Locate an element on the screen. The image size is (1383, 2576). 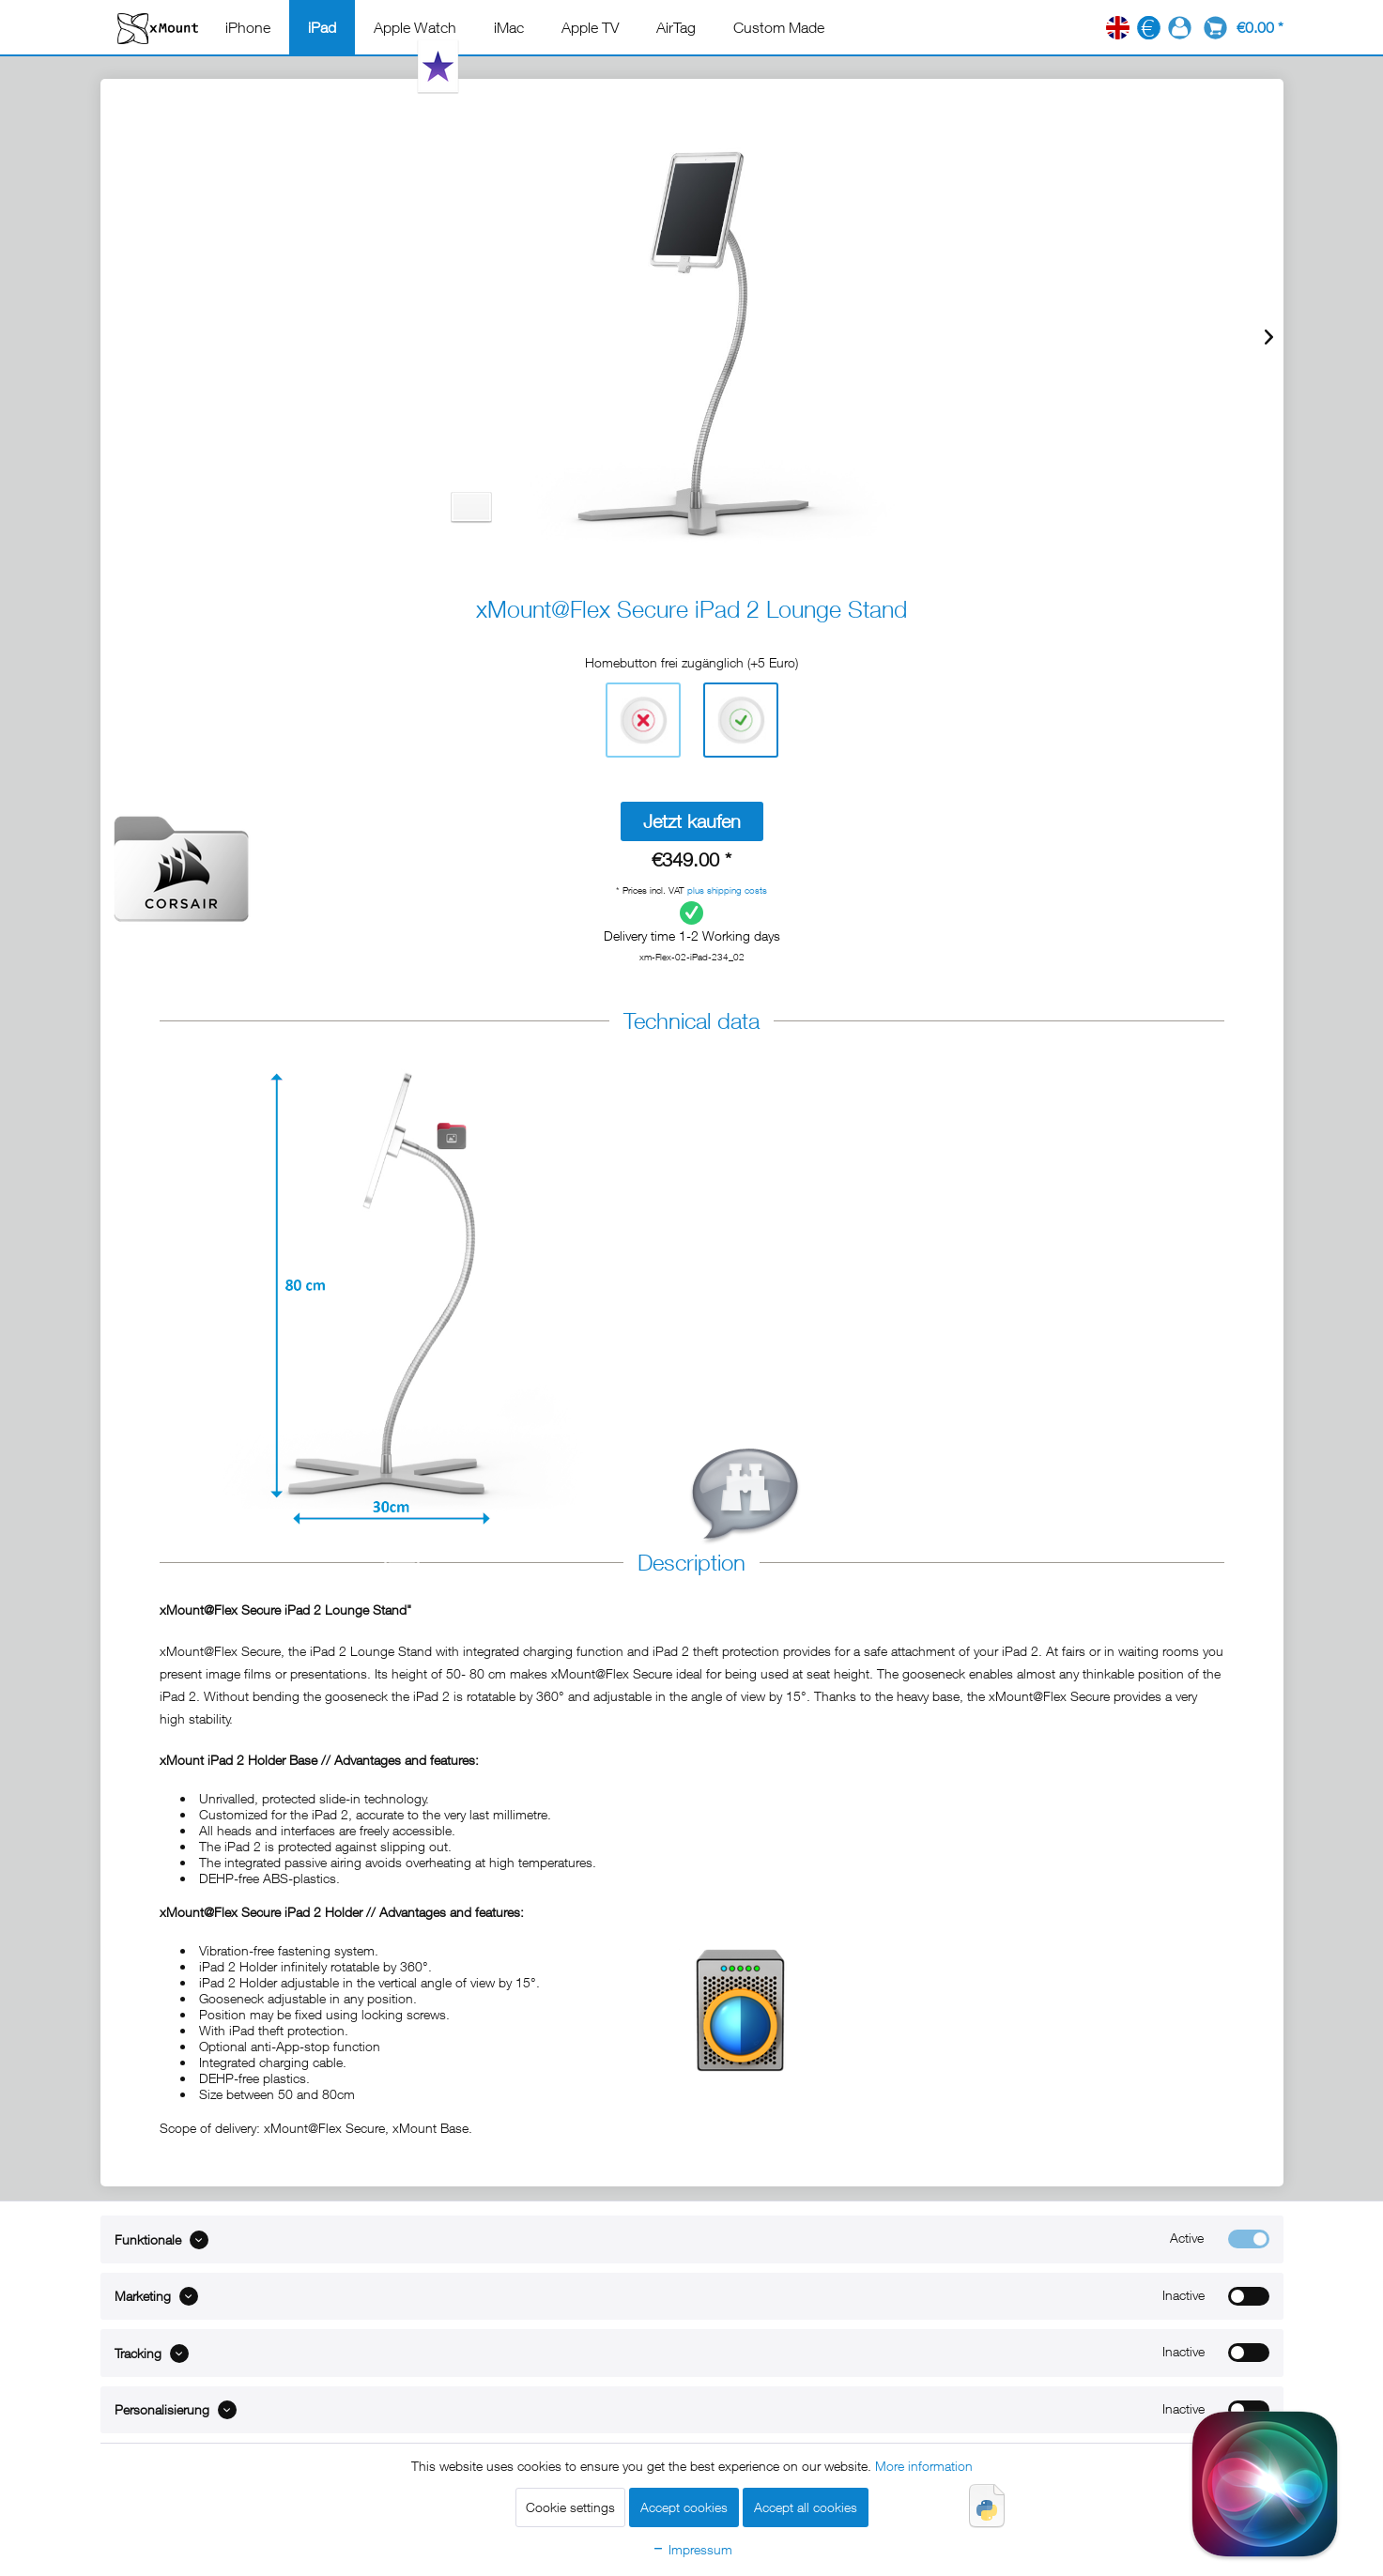
activate siri voice assistant is located at coordinates (1265, 2484).